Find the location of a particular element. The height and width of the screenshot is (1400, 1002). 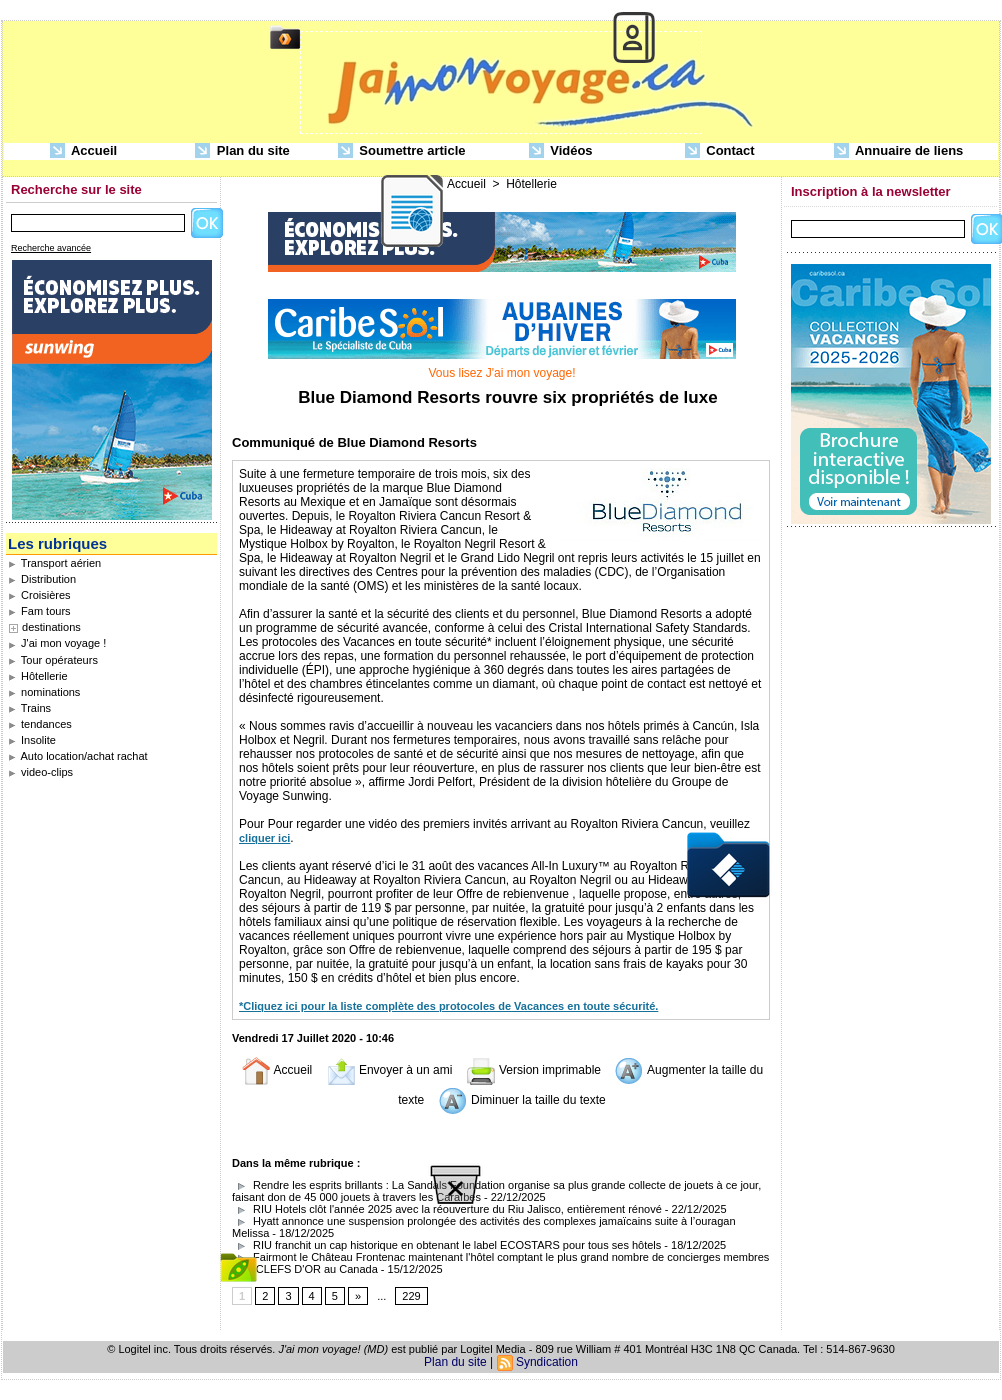

open wondershare recoverit project folder is located at coordinates (728, 867).